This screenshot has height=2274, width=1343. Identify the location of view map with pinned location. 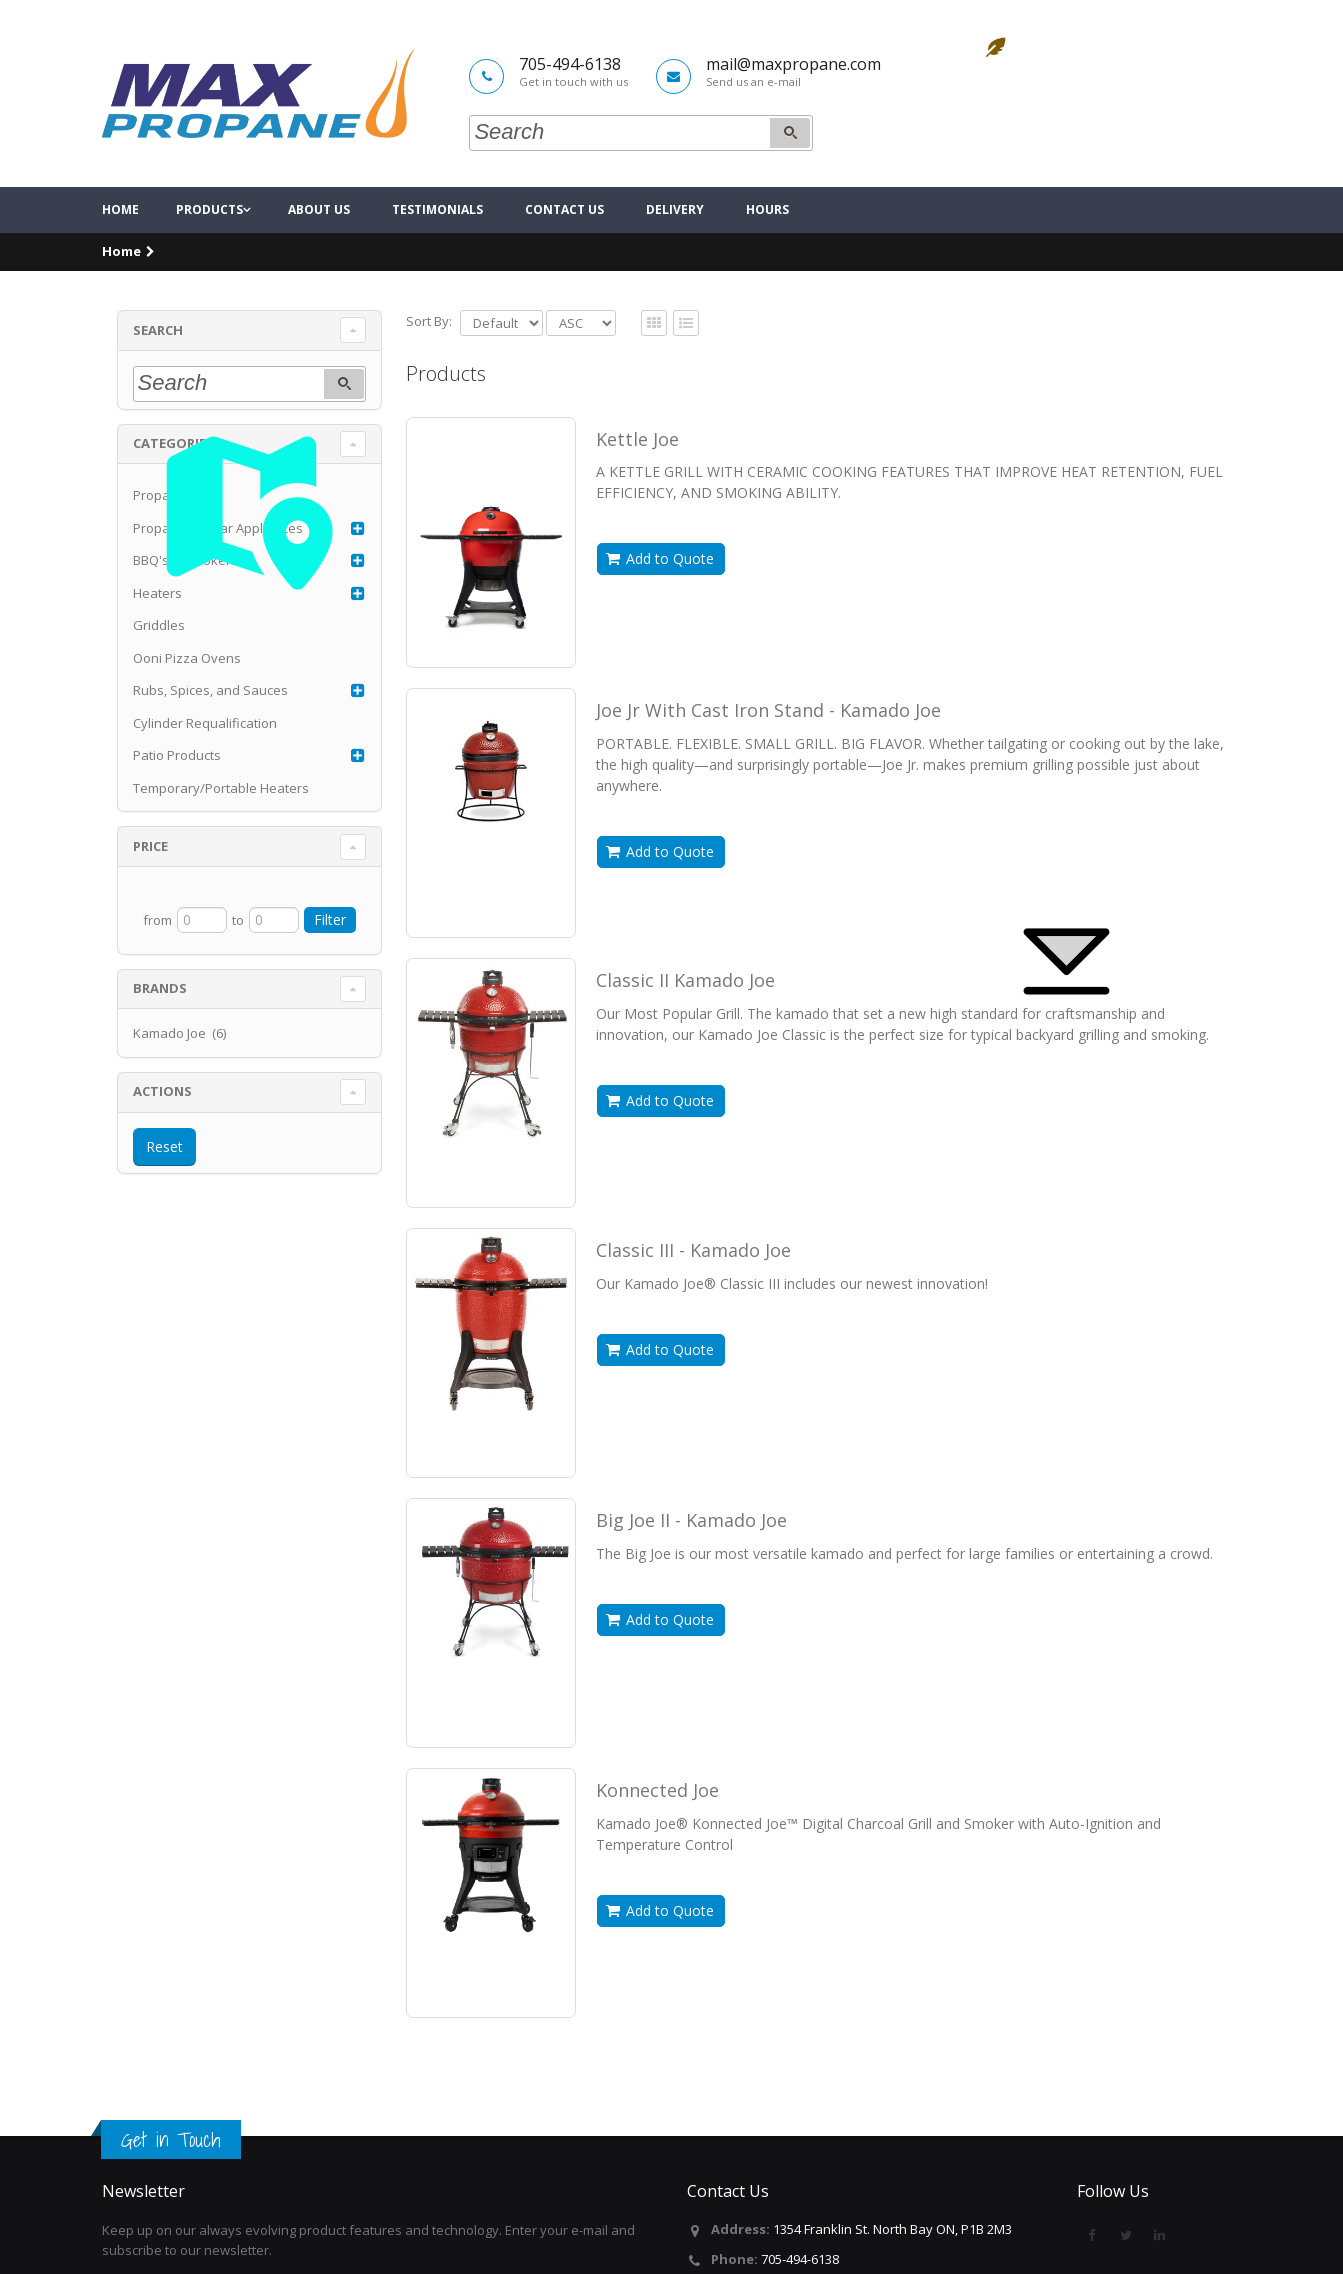
(241, 506).